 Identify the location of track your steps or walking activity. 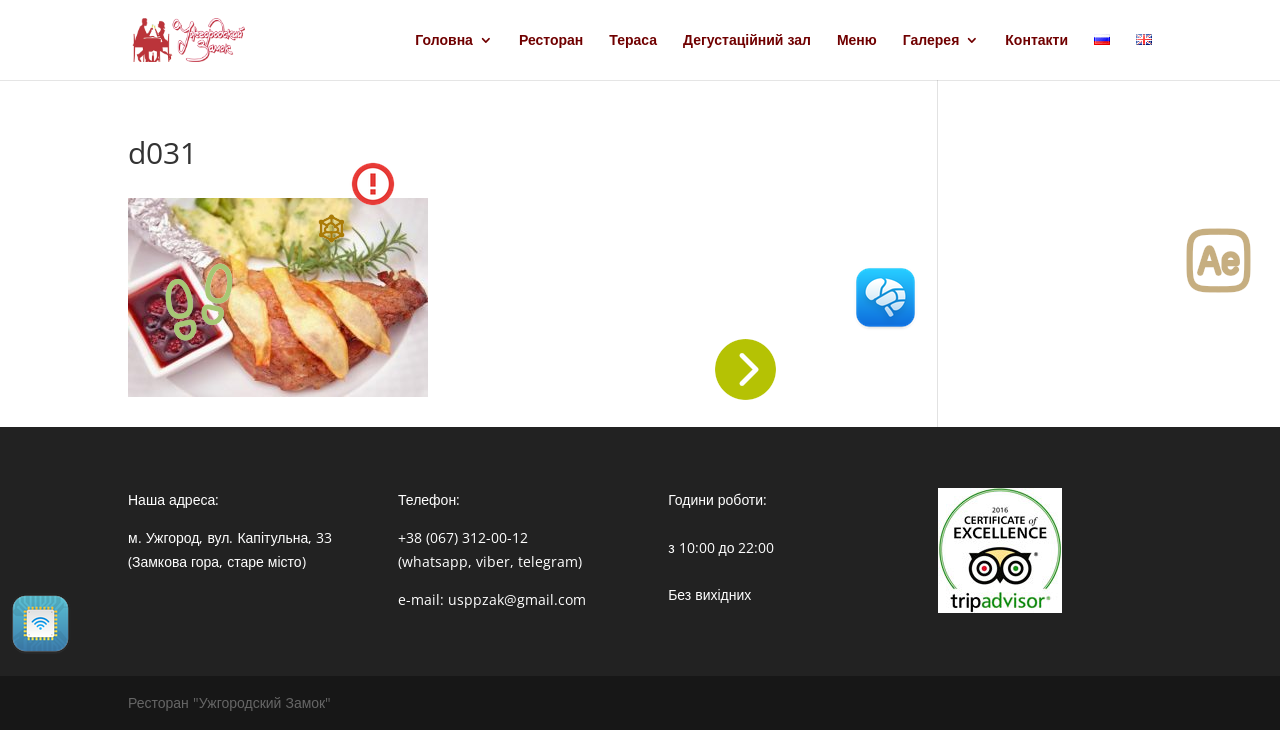
(199, 302).